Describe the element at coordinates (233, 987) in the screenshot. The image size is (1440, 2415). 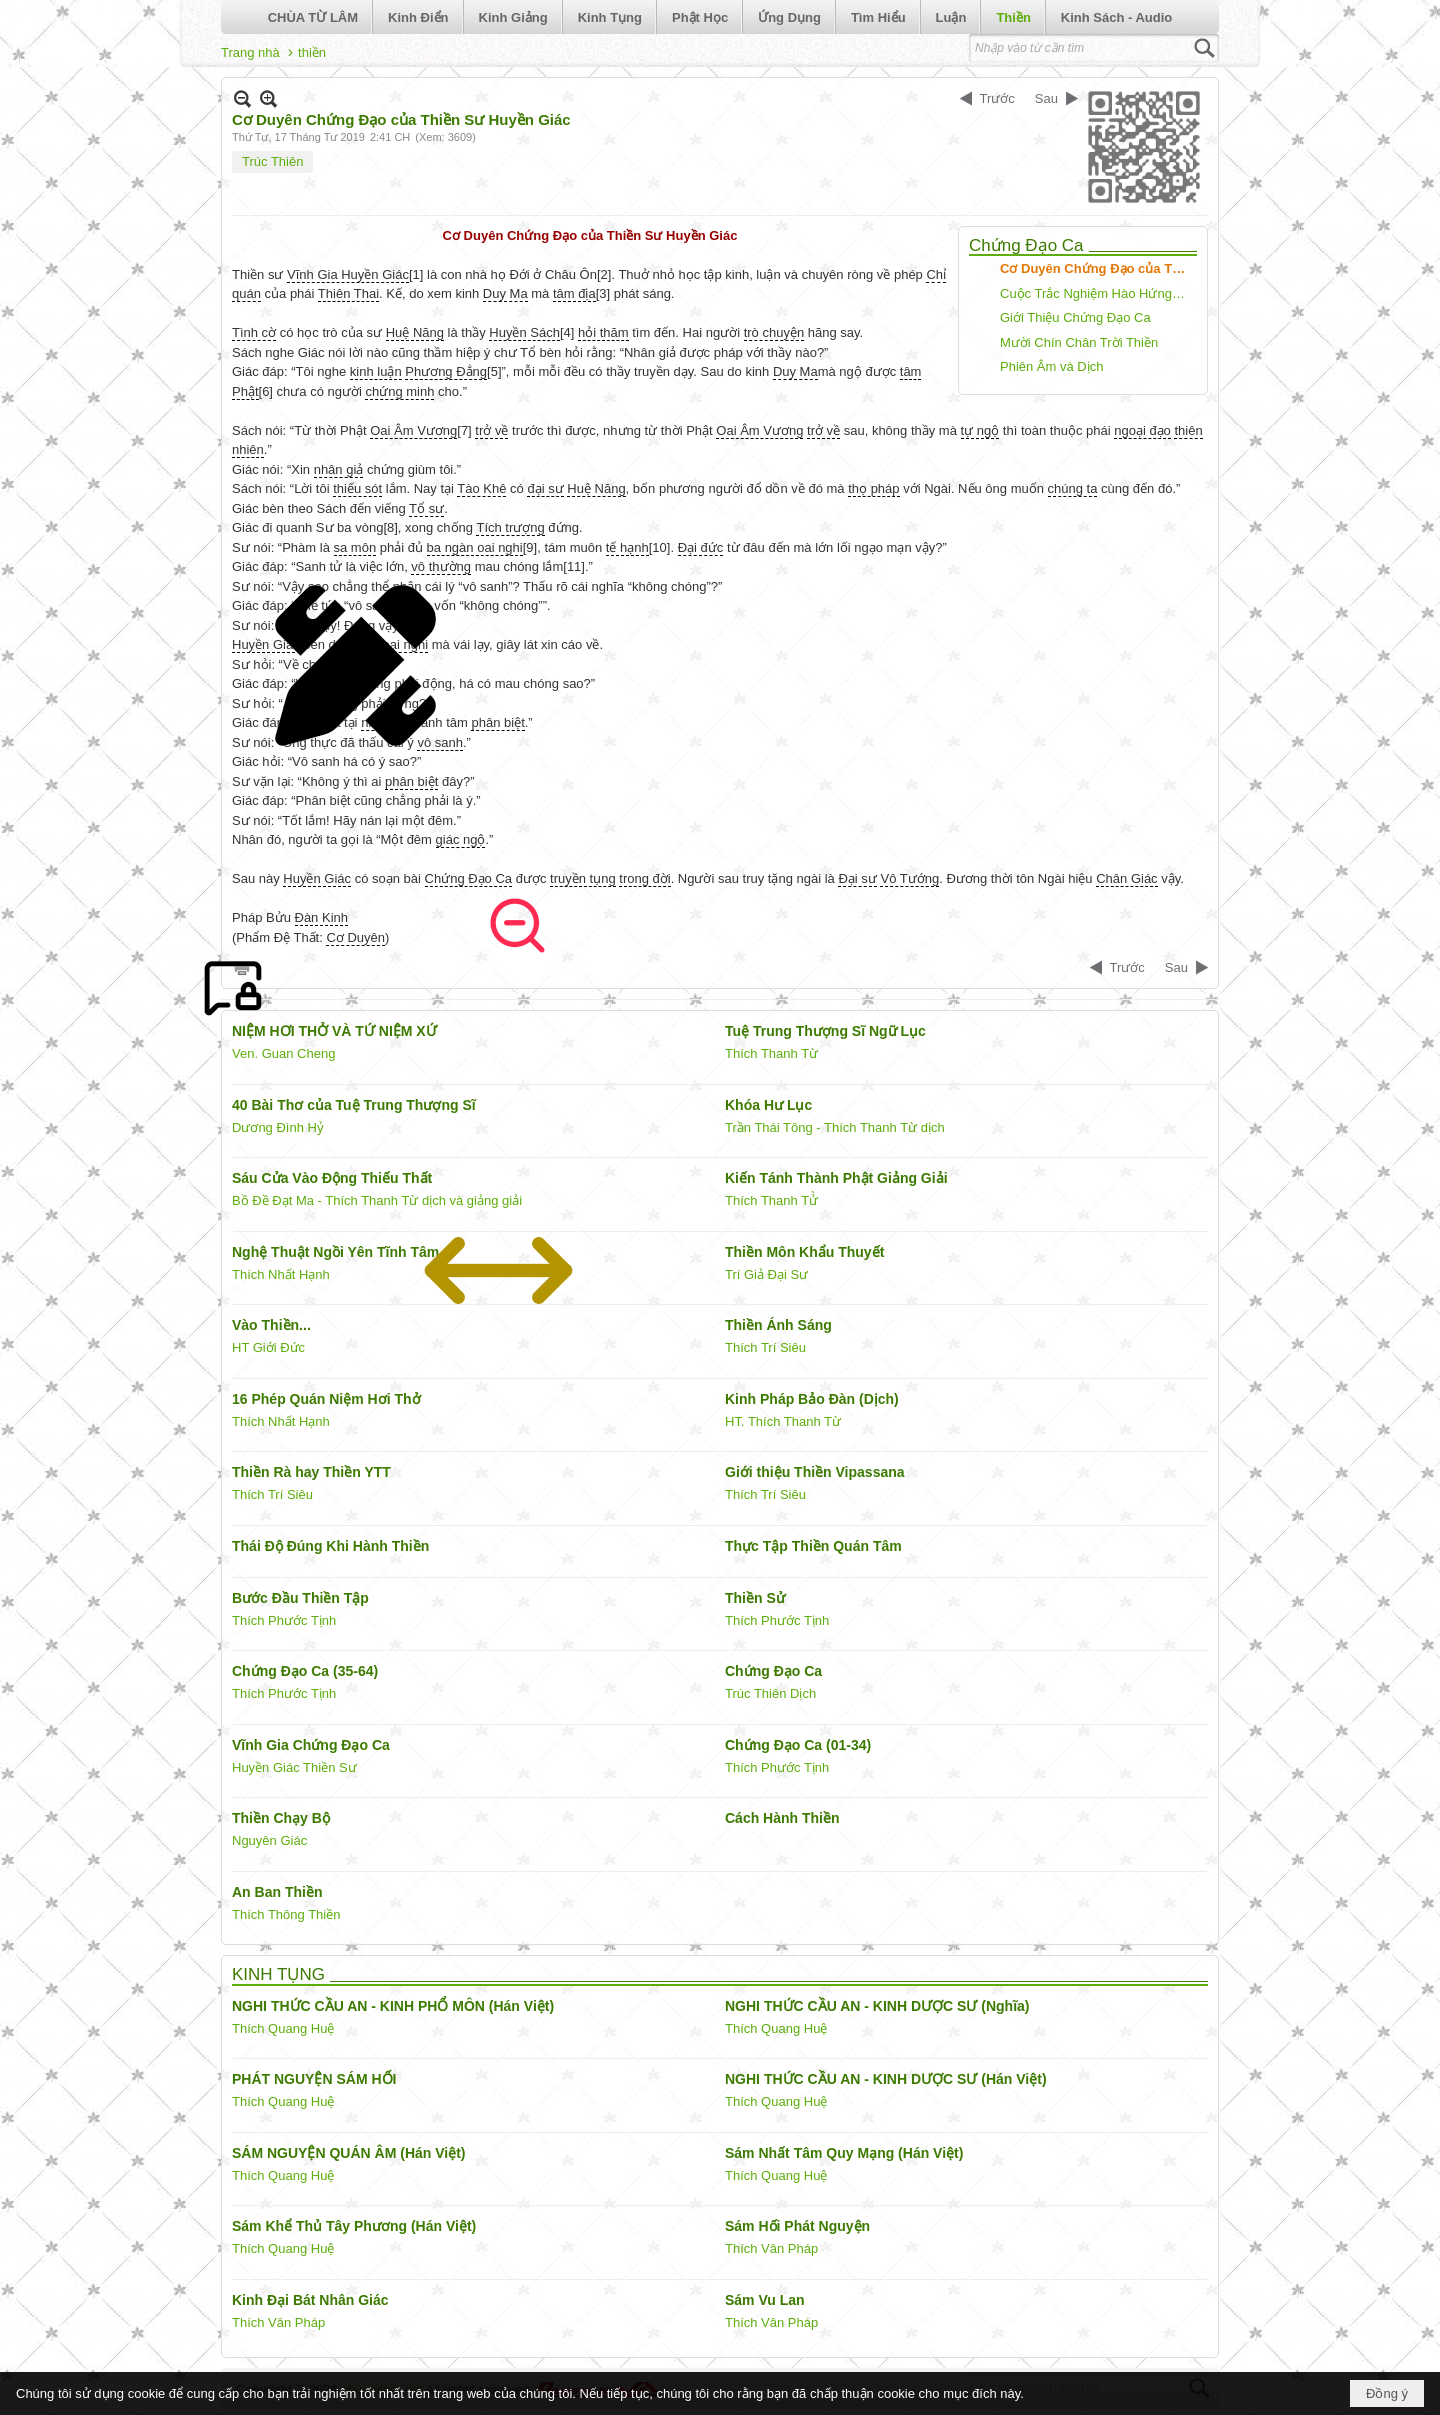
I see `access encrypted or private messages` at that location.